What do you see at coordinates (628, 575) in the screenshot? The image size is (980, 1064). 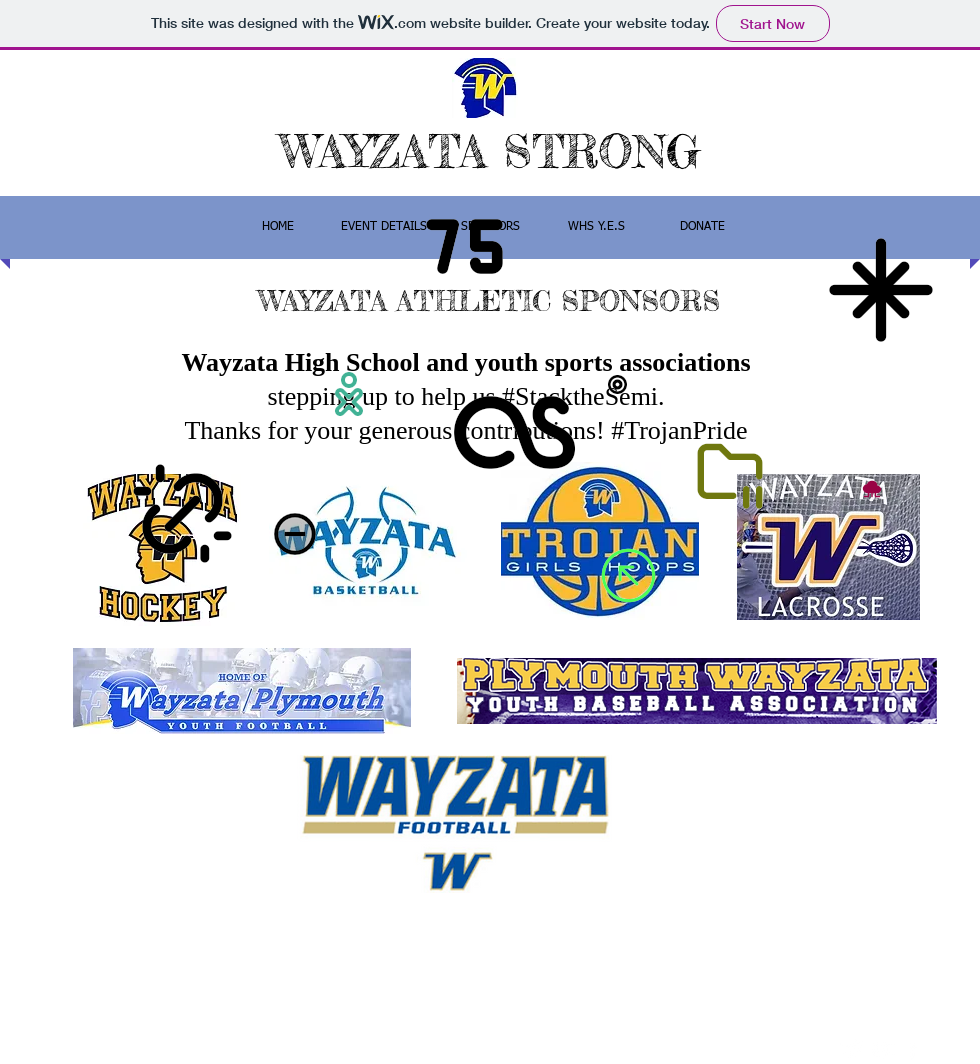 I see `navigate back to previous screen` at bounding box center [628, 575].